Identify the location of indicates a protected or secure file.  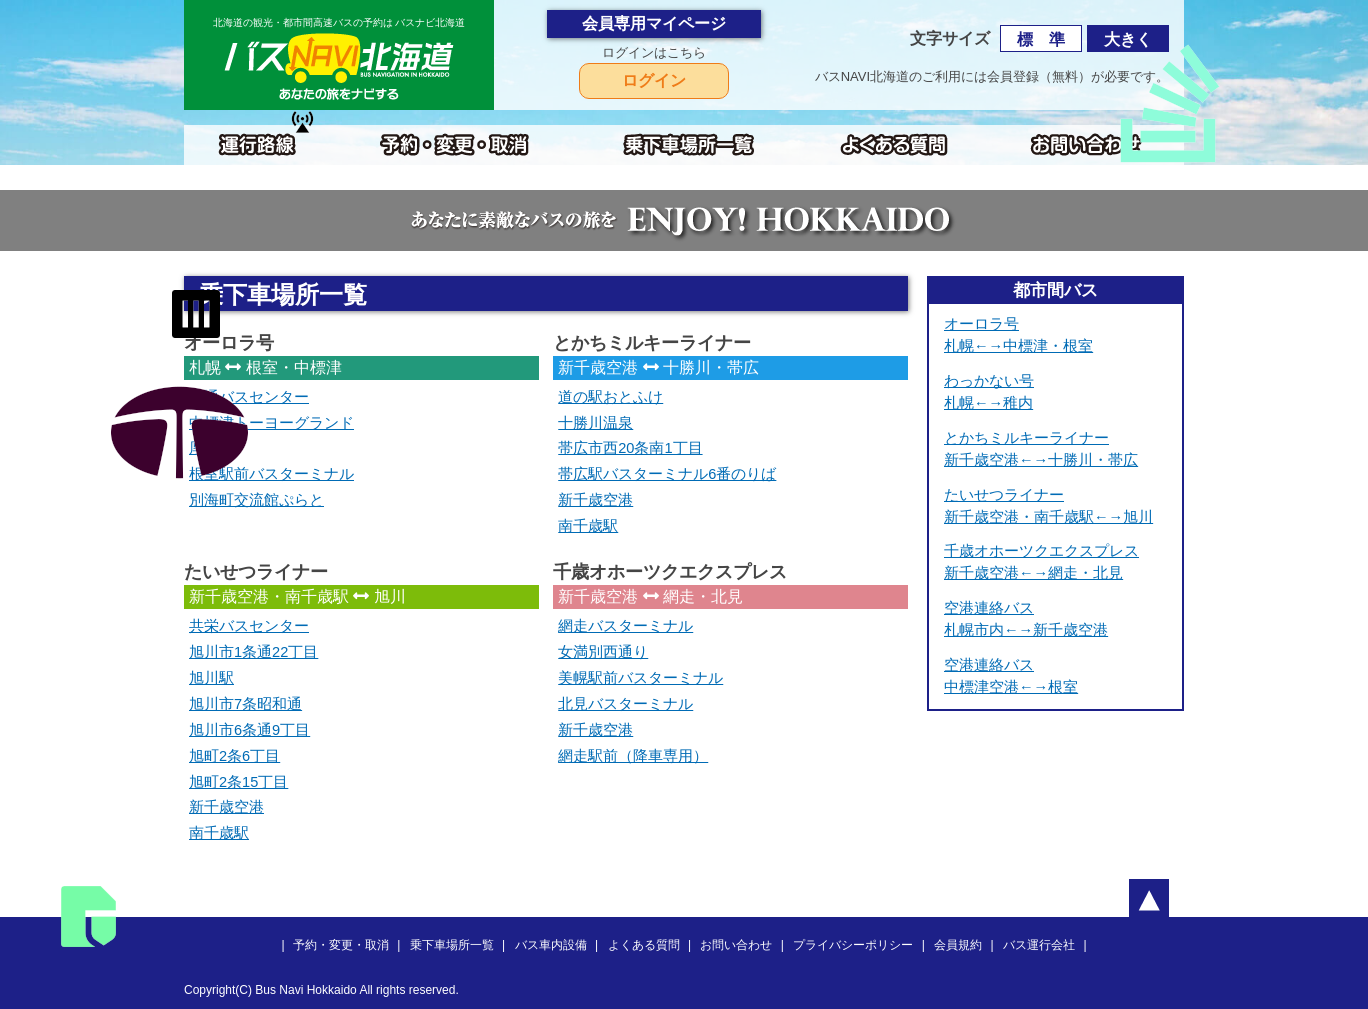
(88, 916).